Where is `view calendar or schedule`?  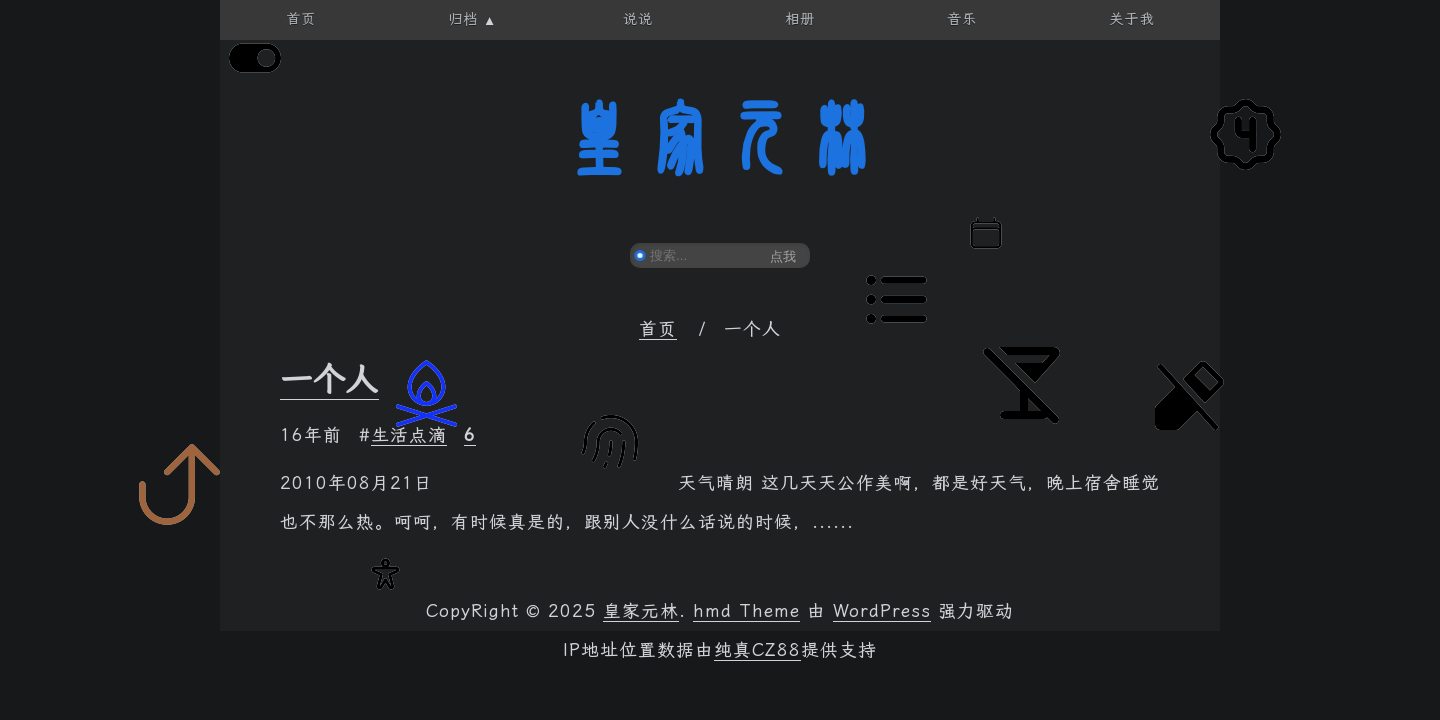 view calendar or schedule is located at coordinates (986, 233).